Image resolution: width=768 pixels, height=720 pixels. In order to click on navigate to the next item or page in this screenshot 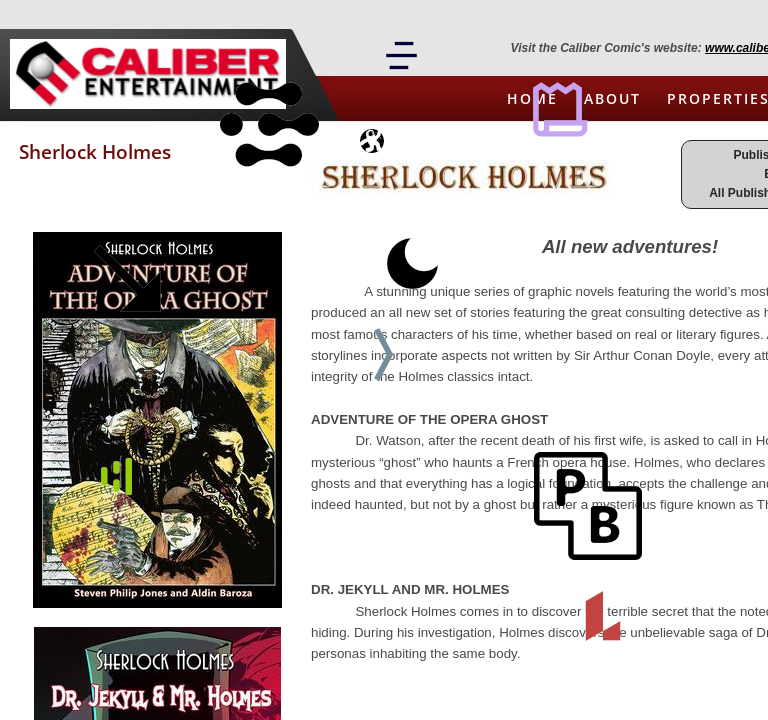, I will do `click(382, 354)`.